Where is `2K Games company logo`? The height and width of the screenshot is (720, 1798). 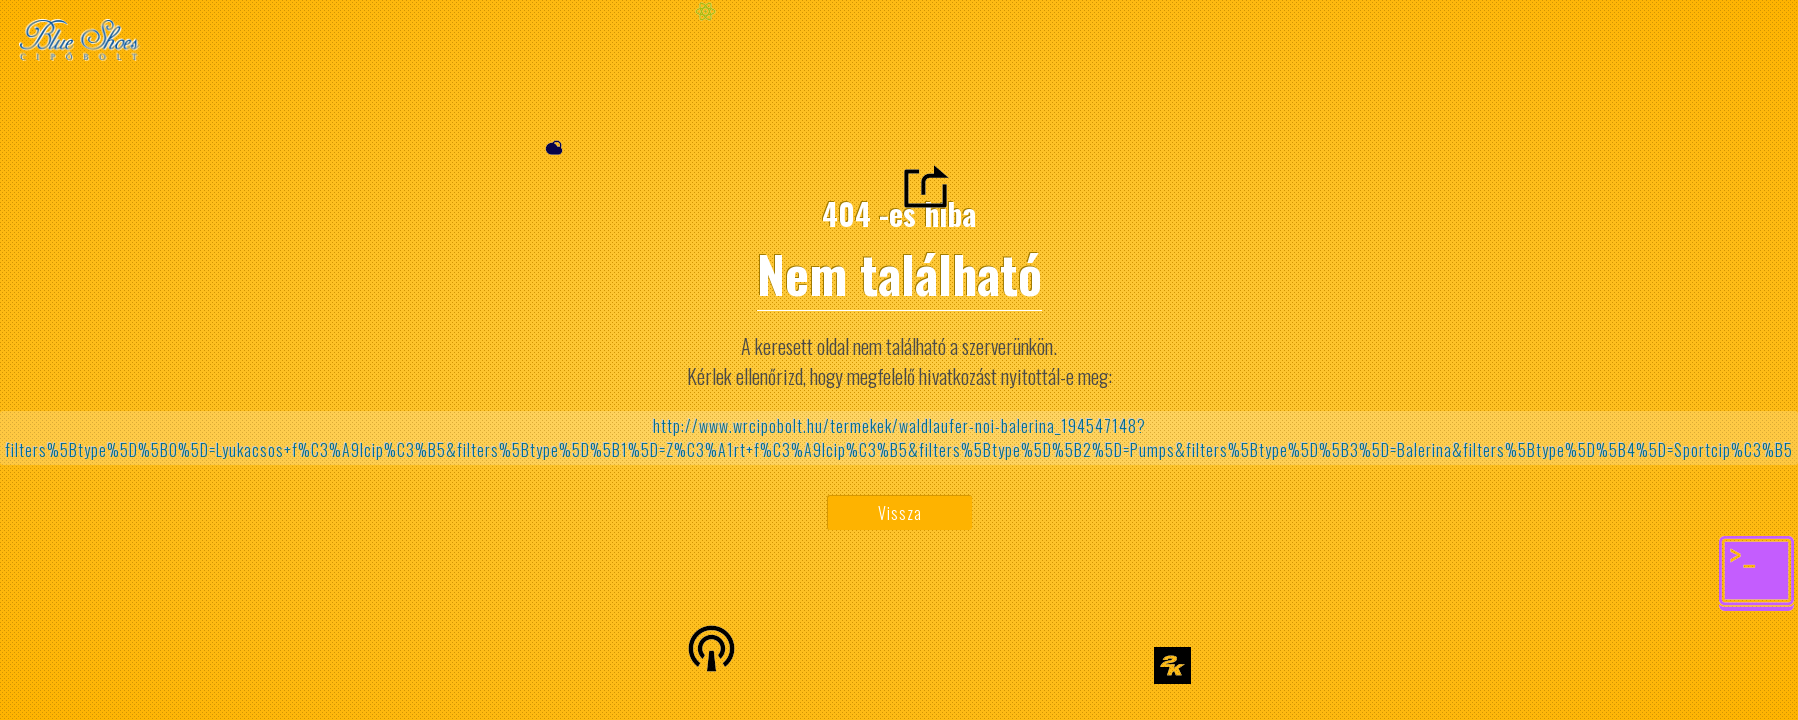 2K Games company logo is located at coordinates (1172, 665).